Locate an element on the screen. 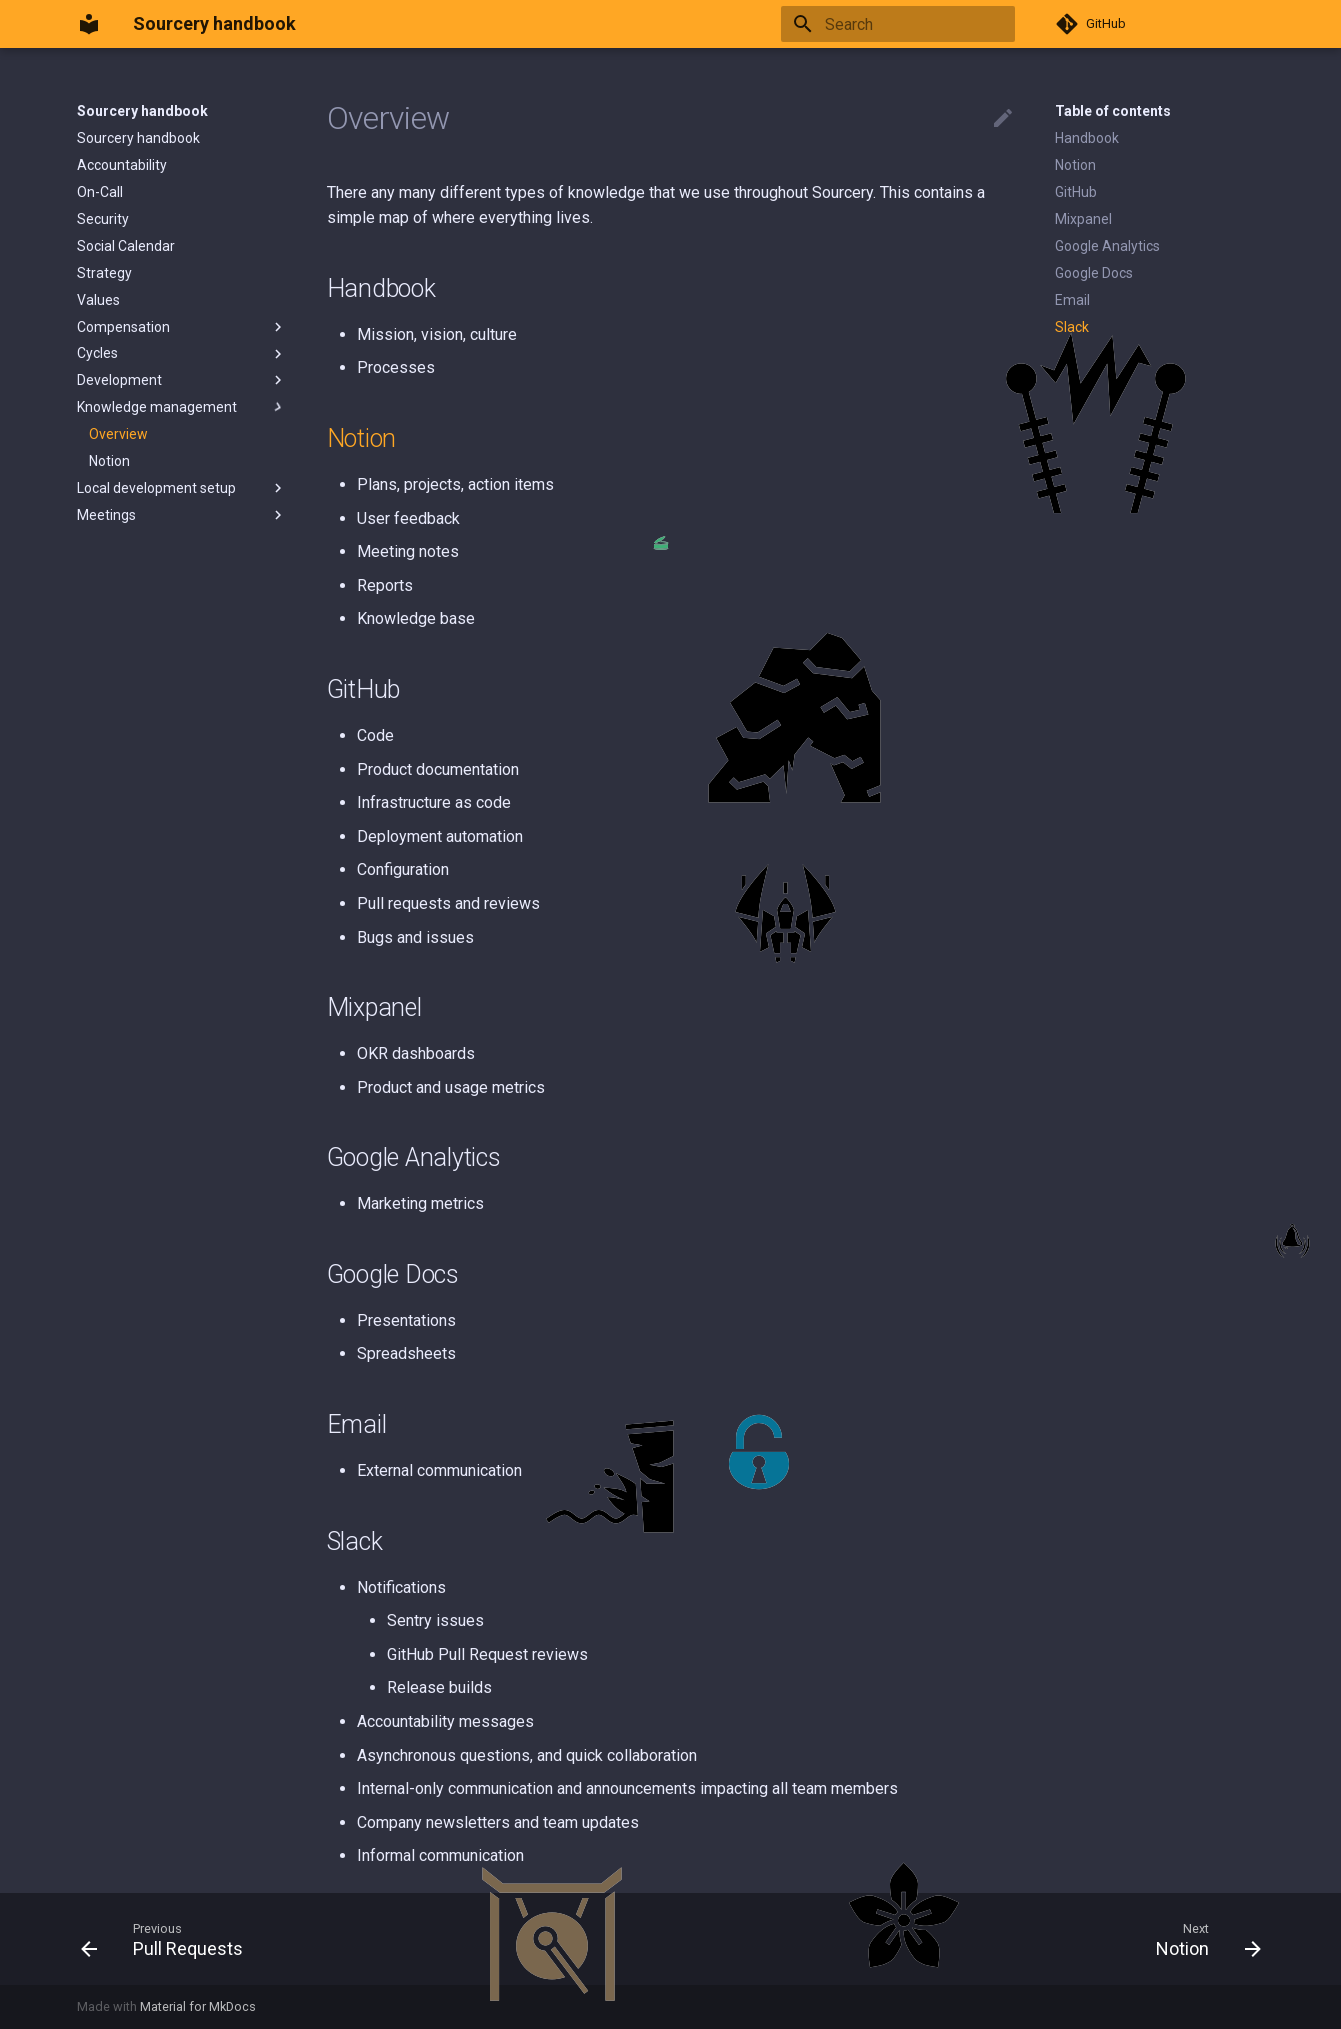 The width and height of the screenshot is (1341, 2029). indicates coastal or cliff terrain in a game map is located at coordinates (609, 1468).